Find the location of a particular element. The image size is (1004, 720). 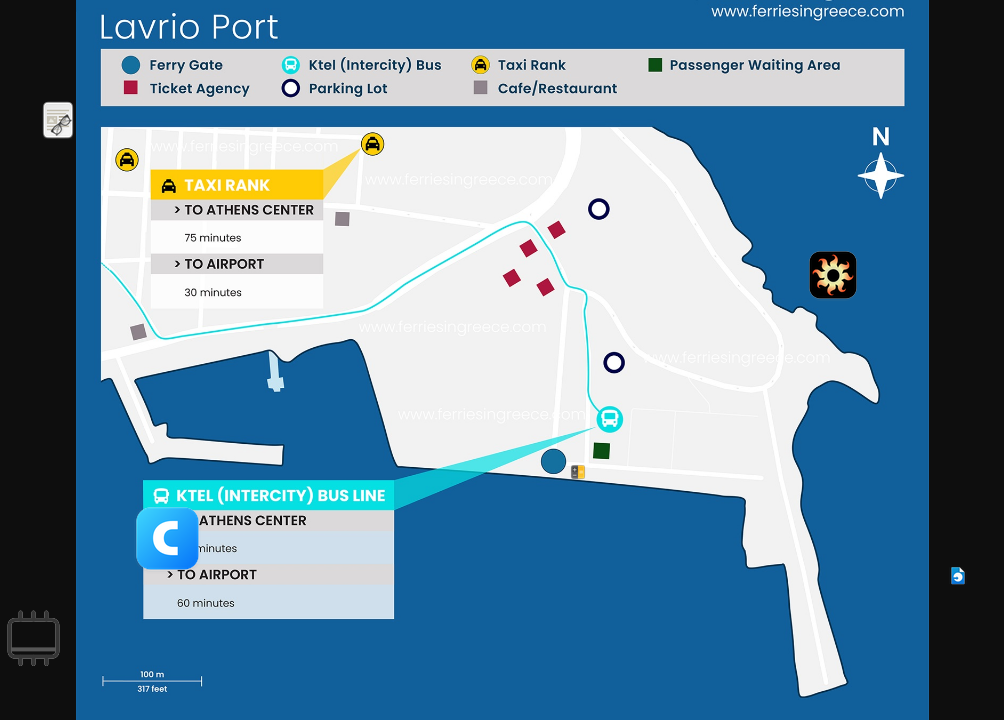

open the calculator app is located at coordinates (578, 472).